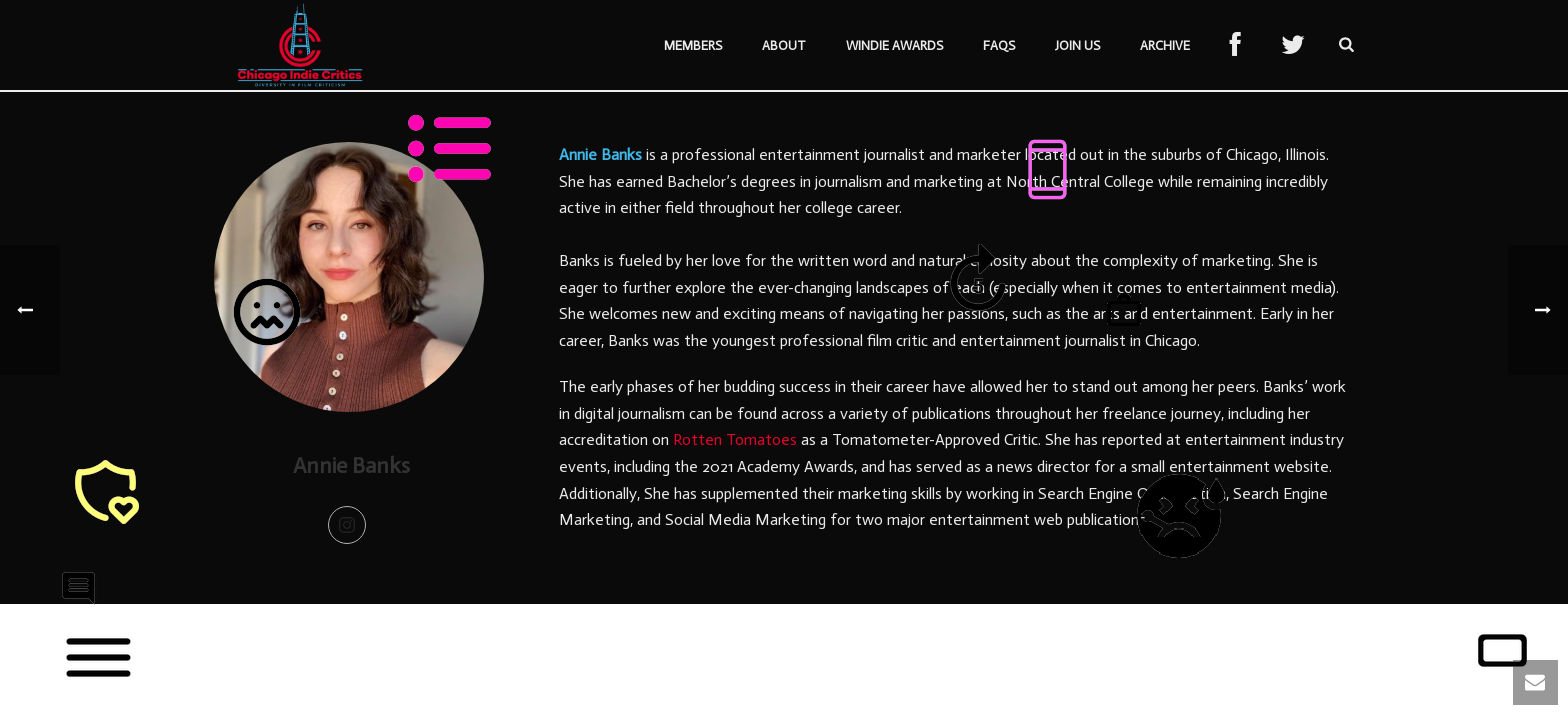  What do you see at coordinates (1179, 516) in the screenshot?
I see `report feeling unwell or sick` at bounding box center [1179, 516].